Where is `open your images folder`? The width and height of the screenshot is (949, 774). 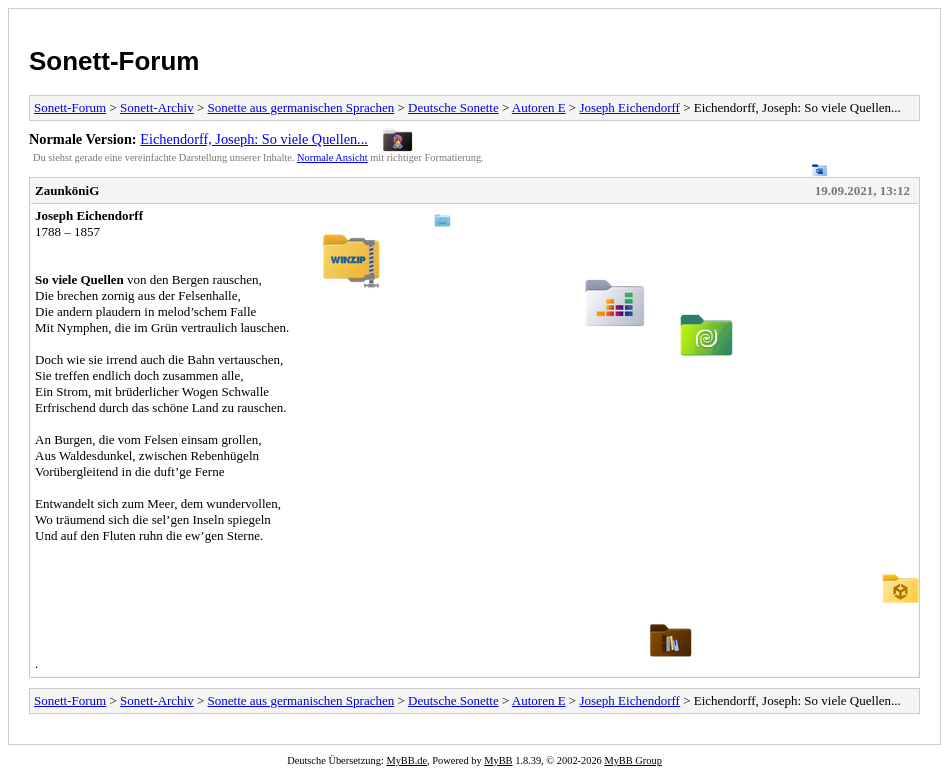
open your images folder is located at coordinates (442, 220).